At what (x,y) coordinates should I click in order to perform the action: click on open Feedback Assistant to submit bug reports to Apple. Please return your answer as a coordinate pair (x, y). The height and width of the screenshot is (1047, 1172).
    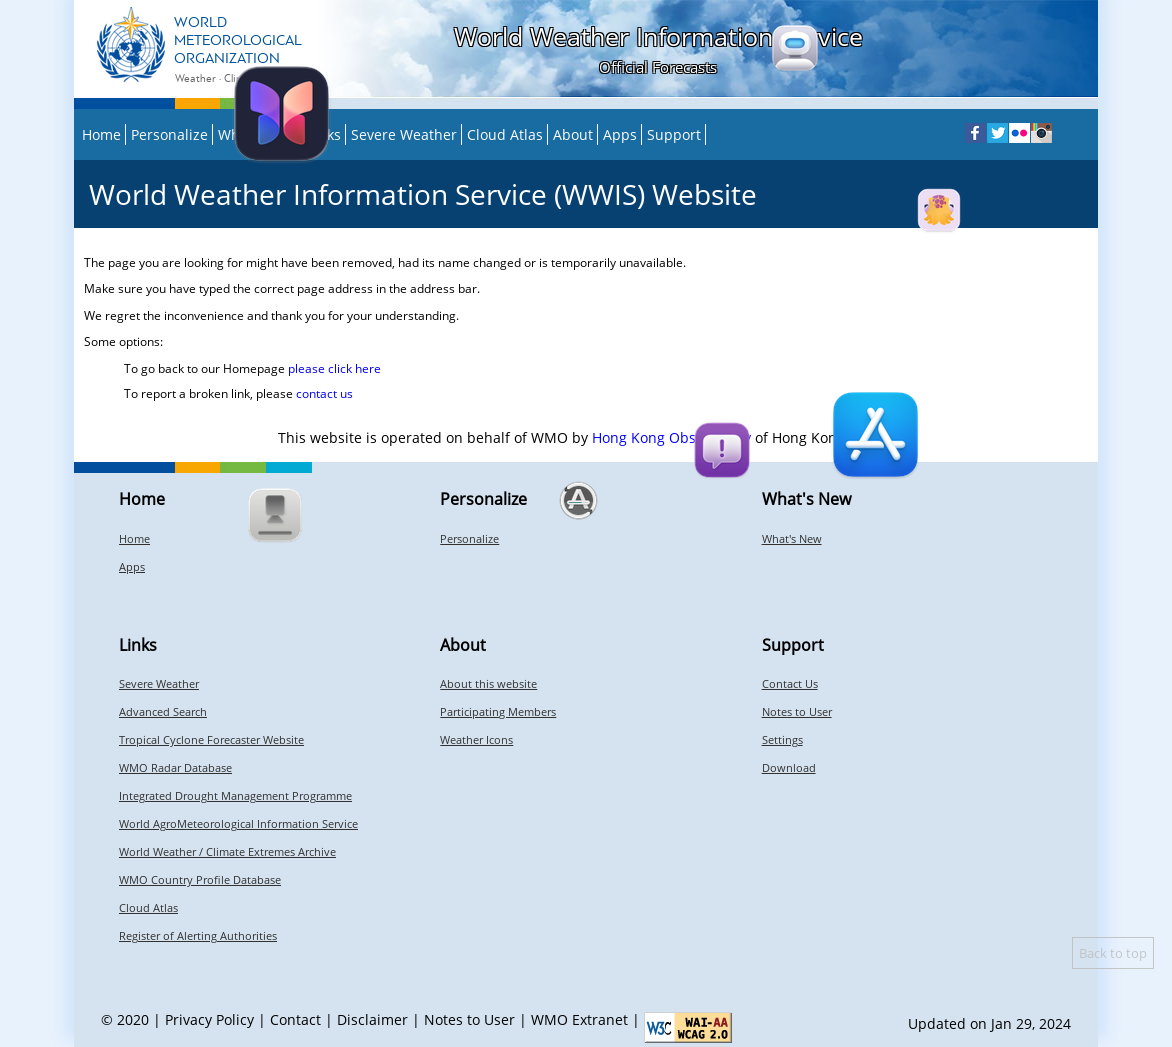
    Looking at the image, I should click on (722, 450).